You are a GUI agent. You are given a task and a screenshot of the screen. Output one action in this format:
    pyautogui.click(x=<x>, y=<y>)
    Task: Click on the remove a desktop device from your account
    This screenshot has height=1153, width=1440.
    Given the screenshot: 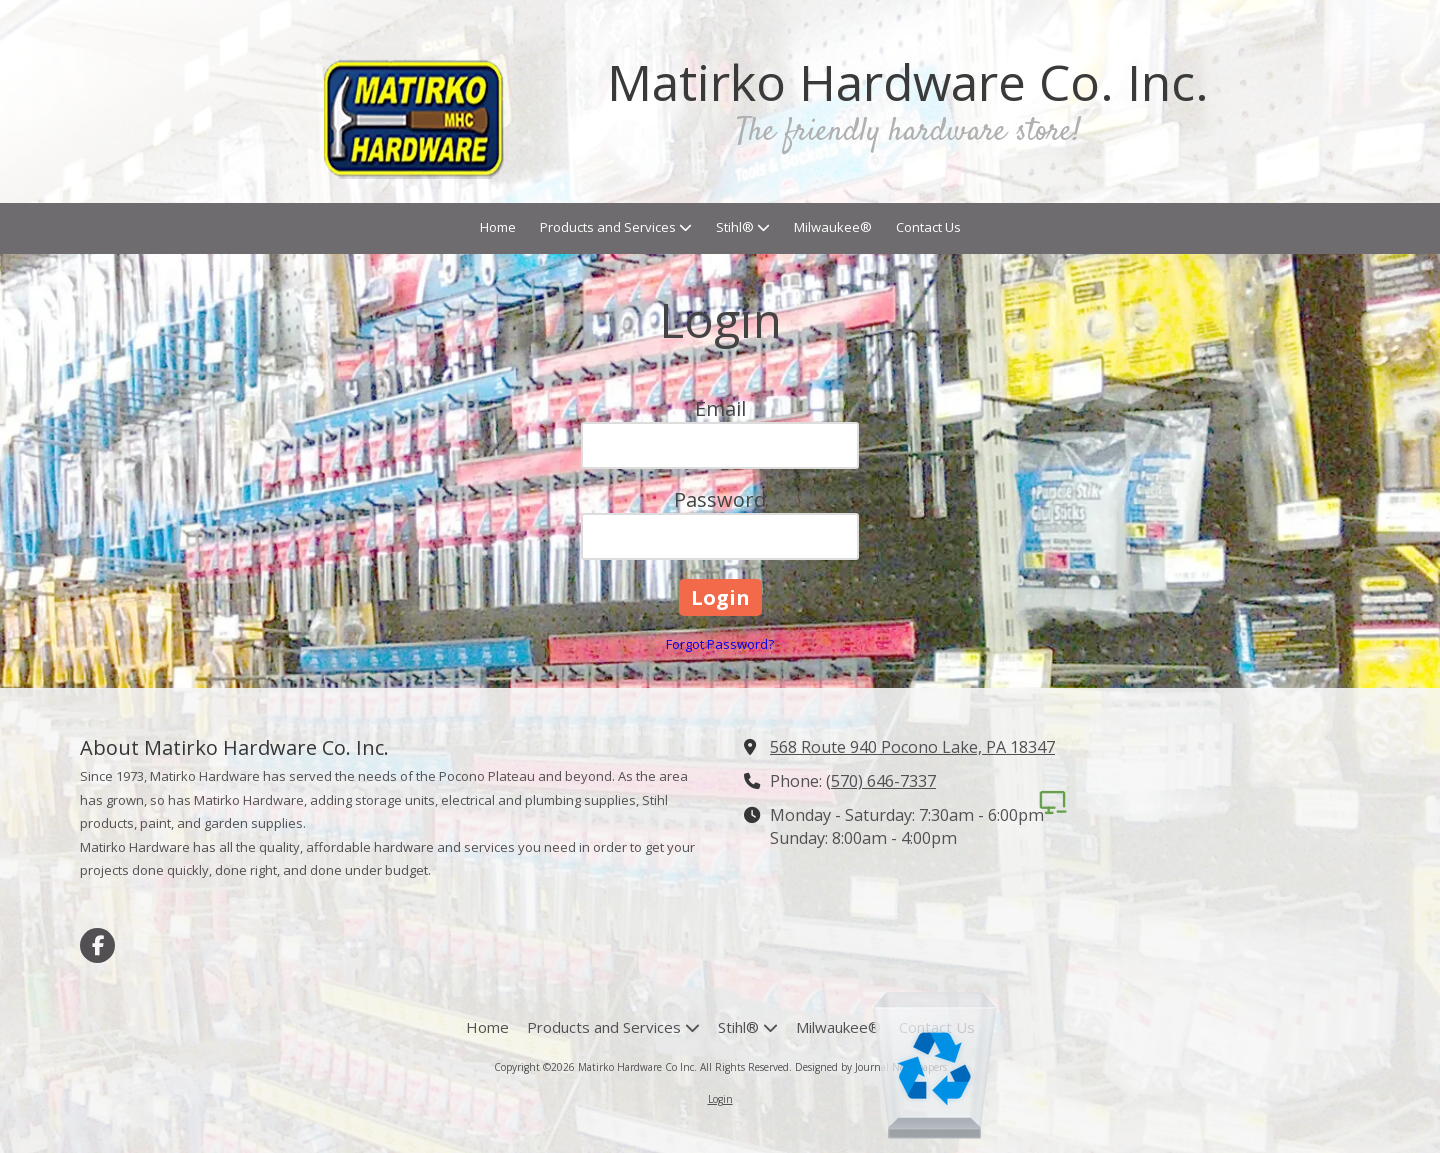 What is the action you would take?
    pyautogui.click(x=1052, y=802)
    